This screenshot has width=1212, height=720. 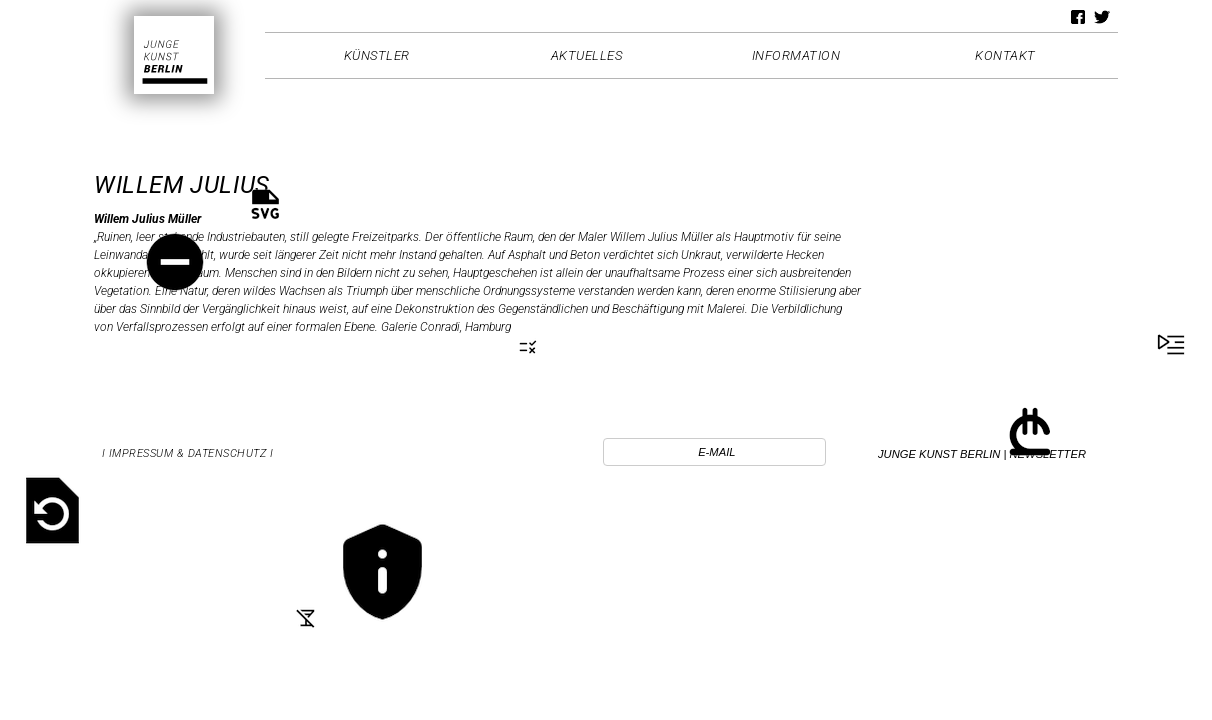 What do you see at coordinates (1171, 345) in the screenshot?
I see `step through code one line at a time during debugging` at bounding box center [1171, 345].